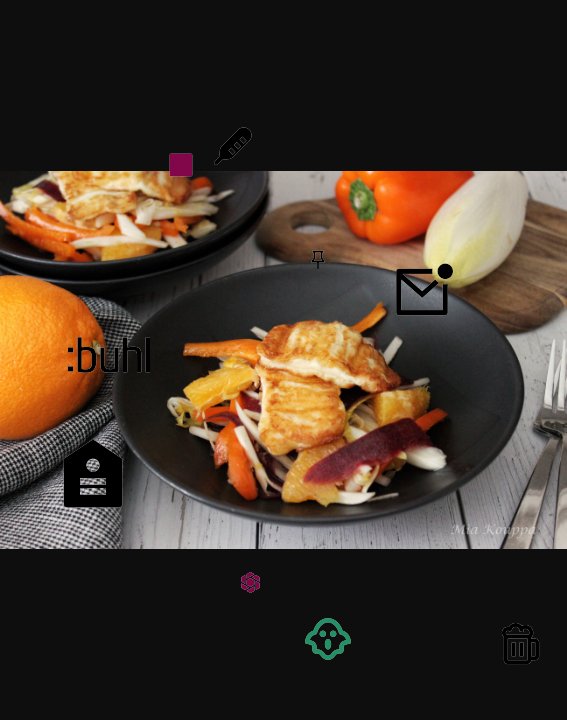 The height and width of the screenshot is (720, 567). I want to click on ghost mode or incognito status indicator, so click(328, 639).